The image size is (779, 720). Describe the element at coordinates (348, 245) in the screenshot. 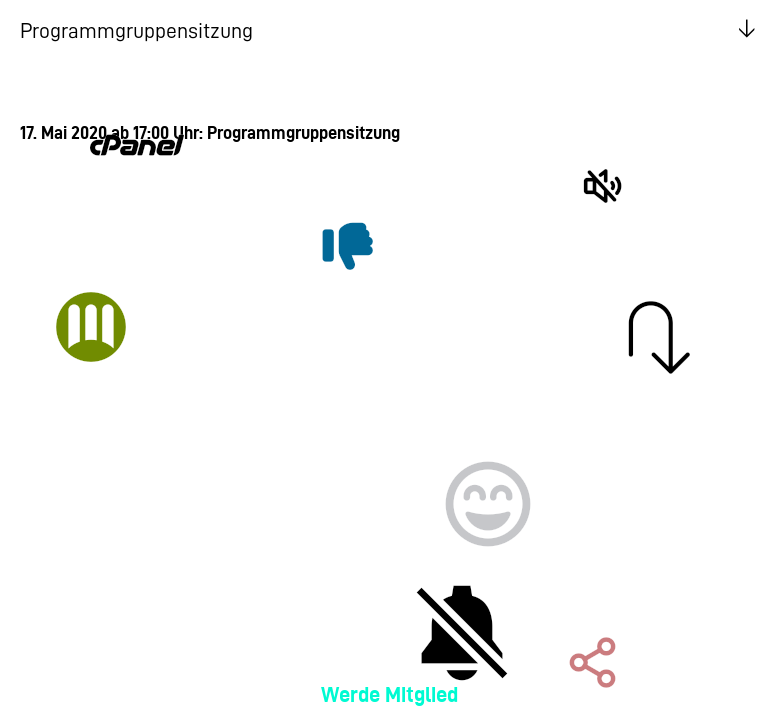

I see `dislike or downvote content` at that location.